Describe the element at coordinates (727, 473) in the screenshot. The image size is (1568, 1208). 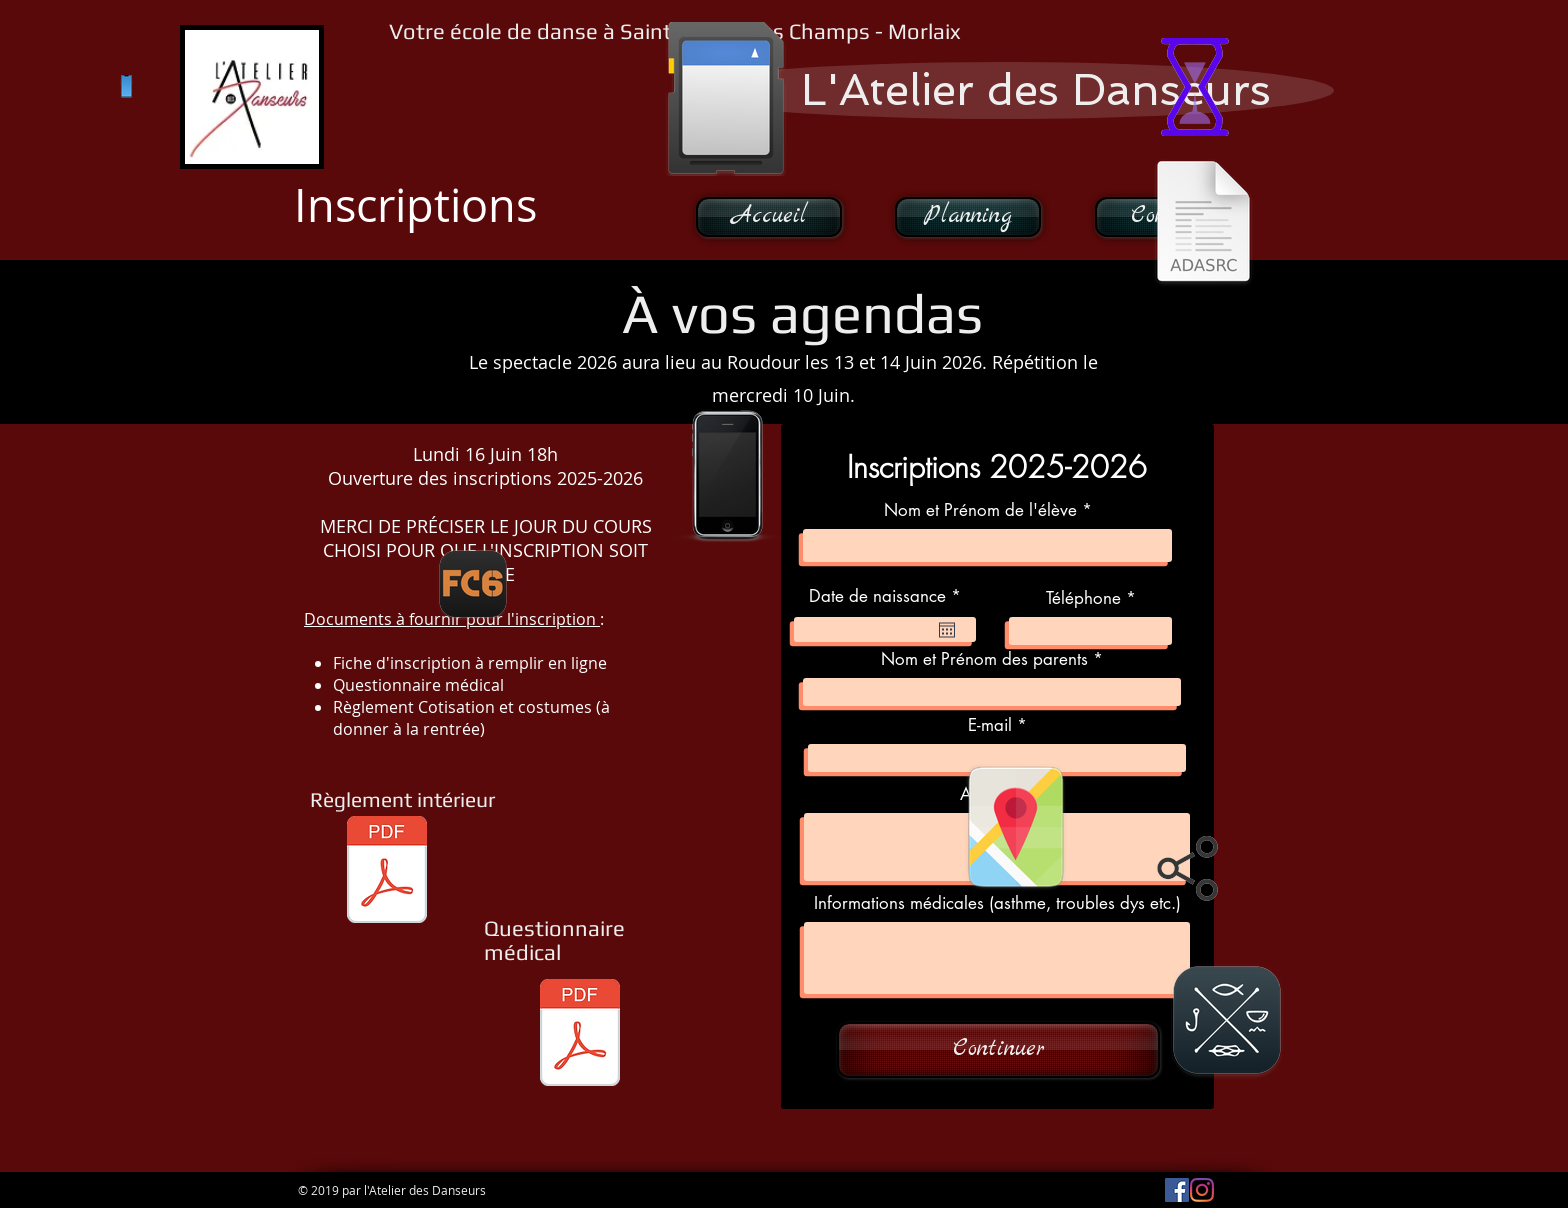
I see `set up or configure an iPhone device` at that location.